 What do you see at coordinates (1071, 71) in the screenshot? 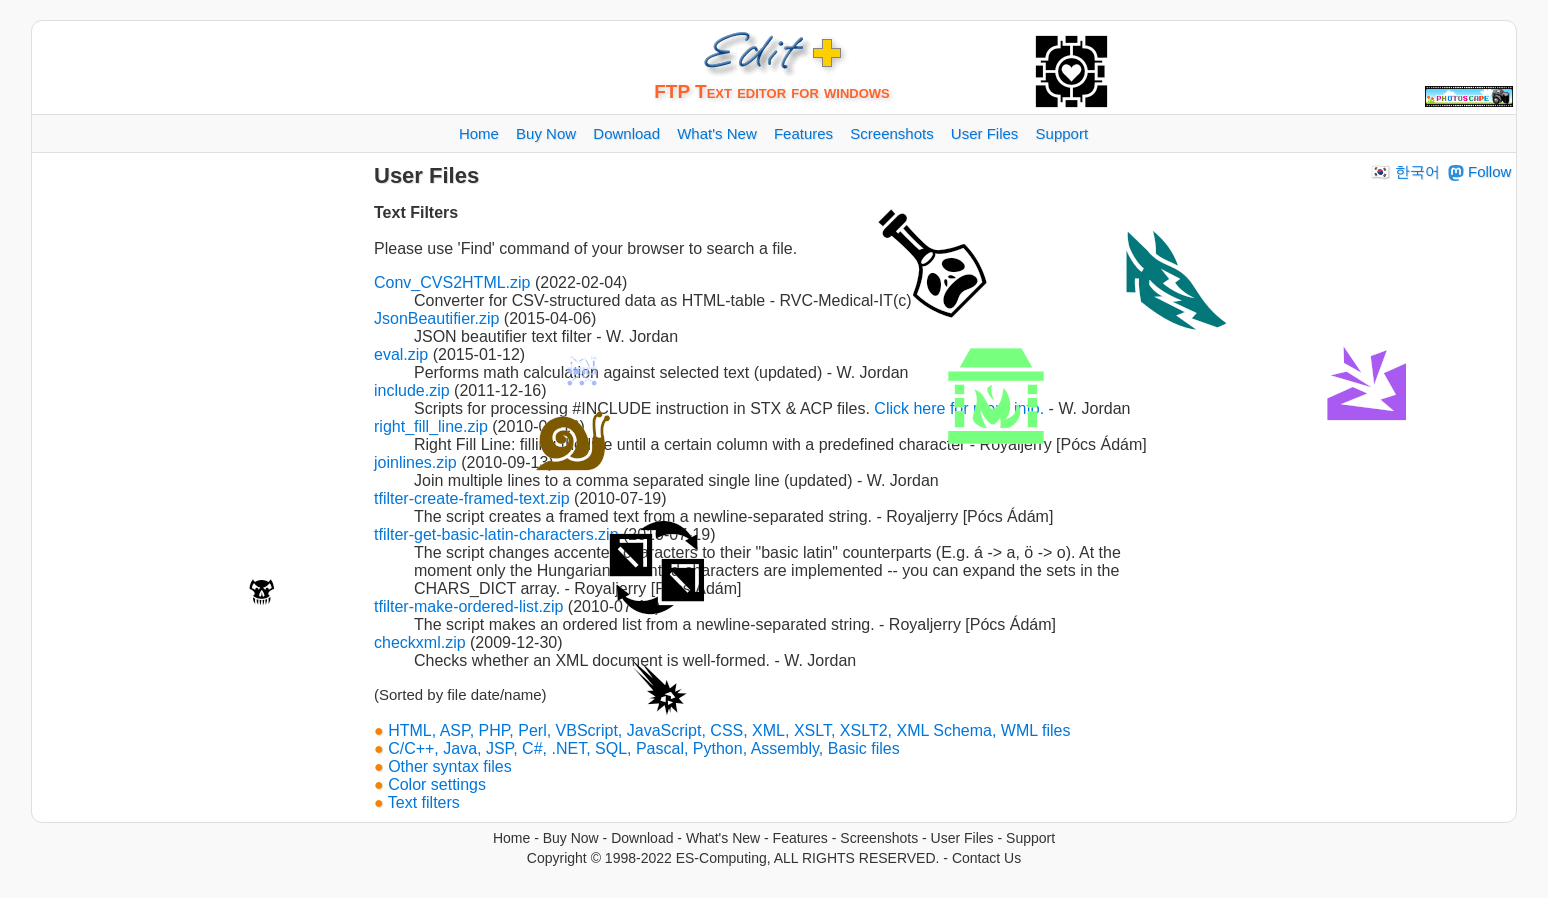
I see `companion cube item or collectible from Portal` at bounding box center [1071, 71].